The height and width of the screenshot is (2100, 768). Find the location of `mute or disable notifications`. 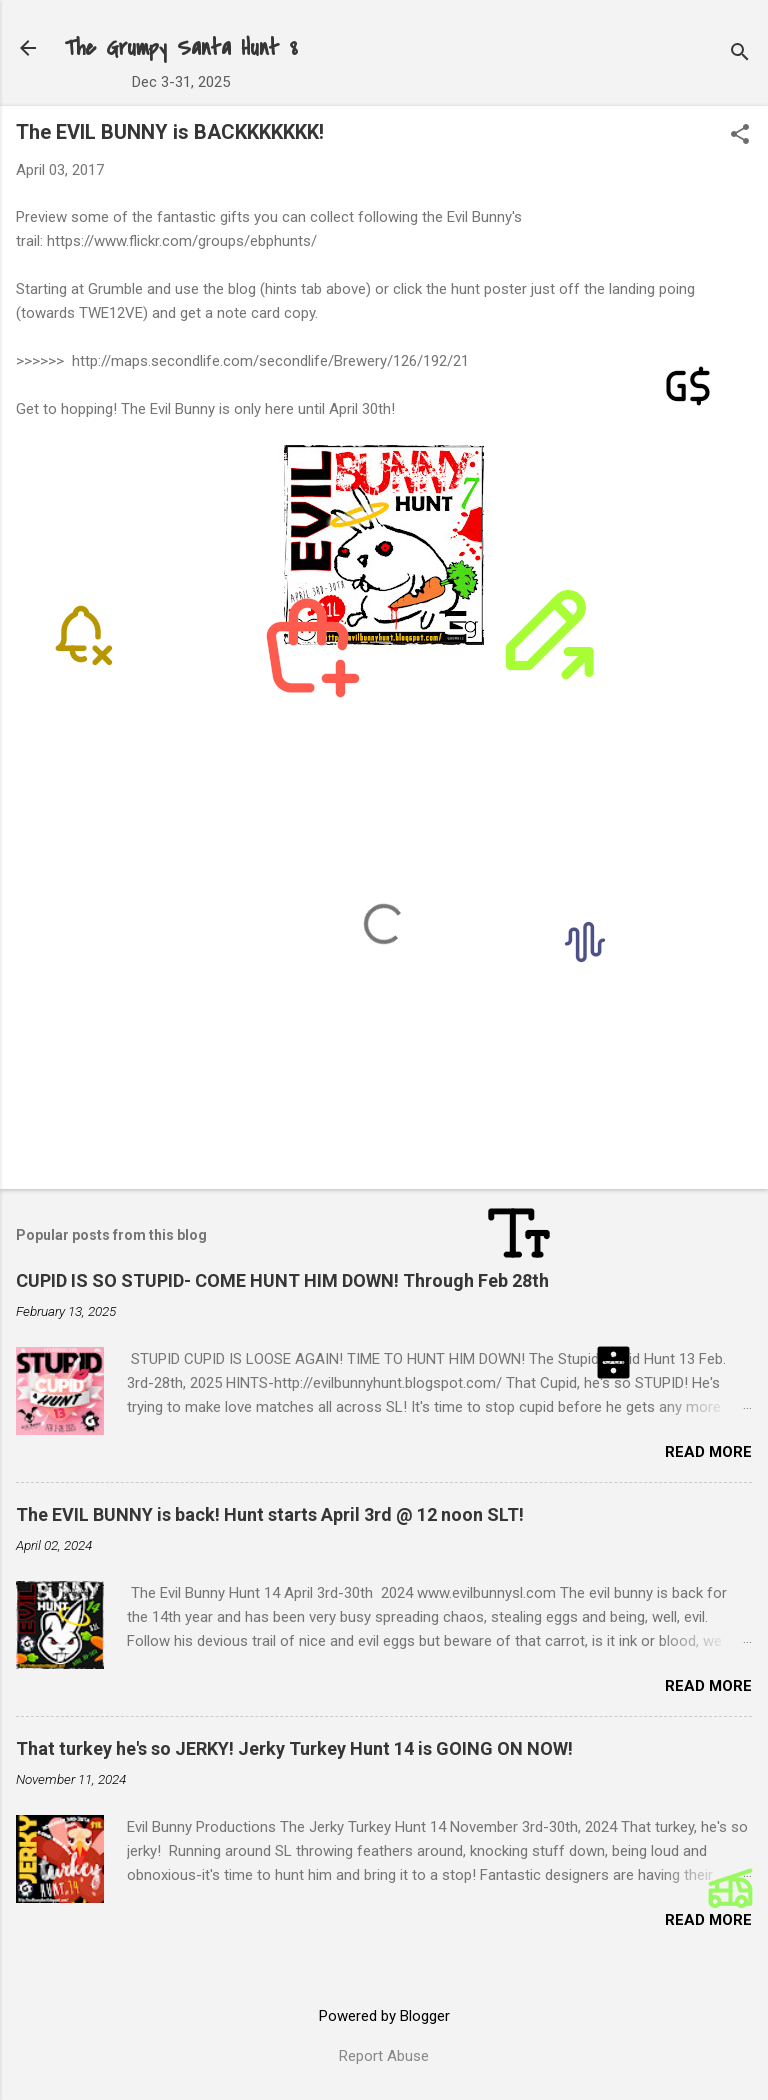

mute or disable notifications is located at coordinates (81, 634).